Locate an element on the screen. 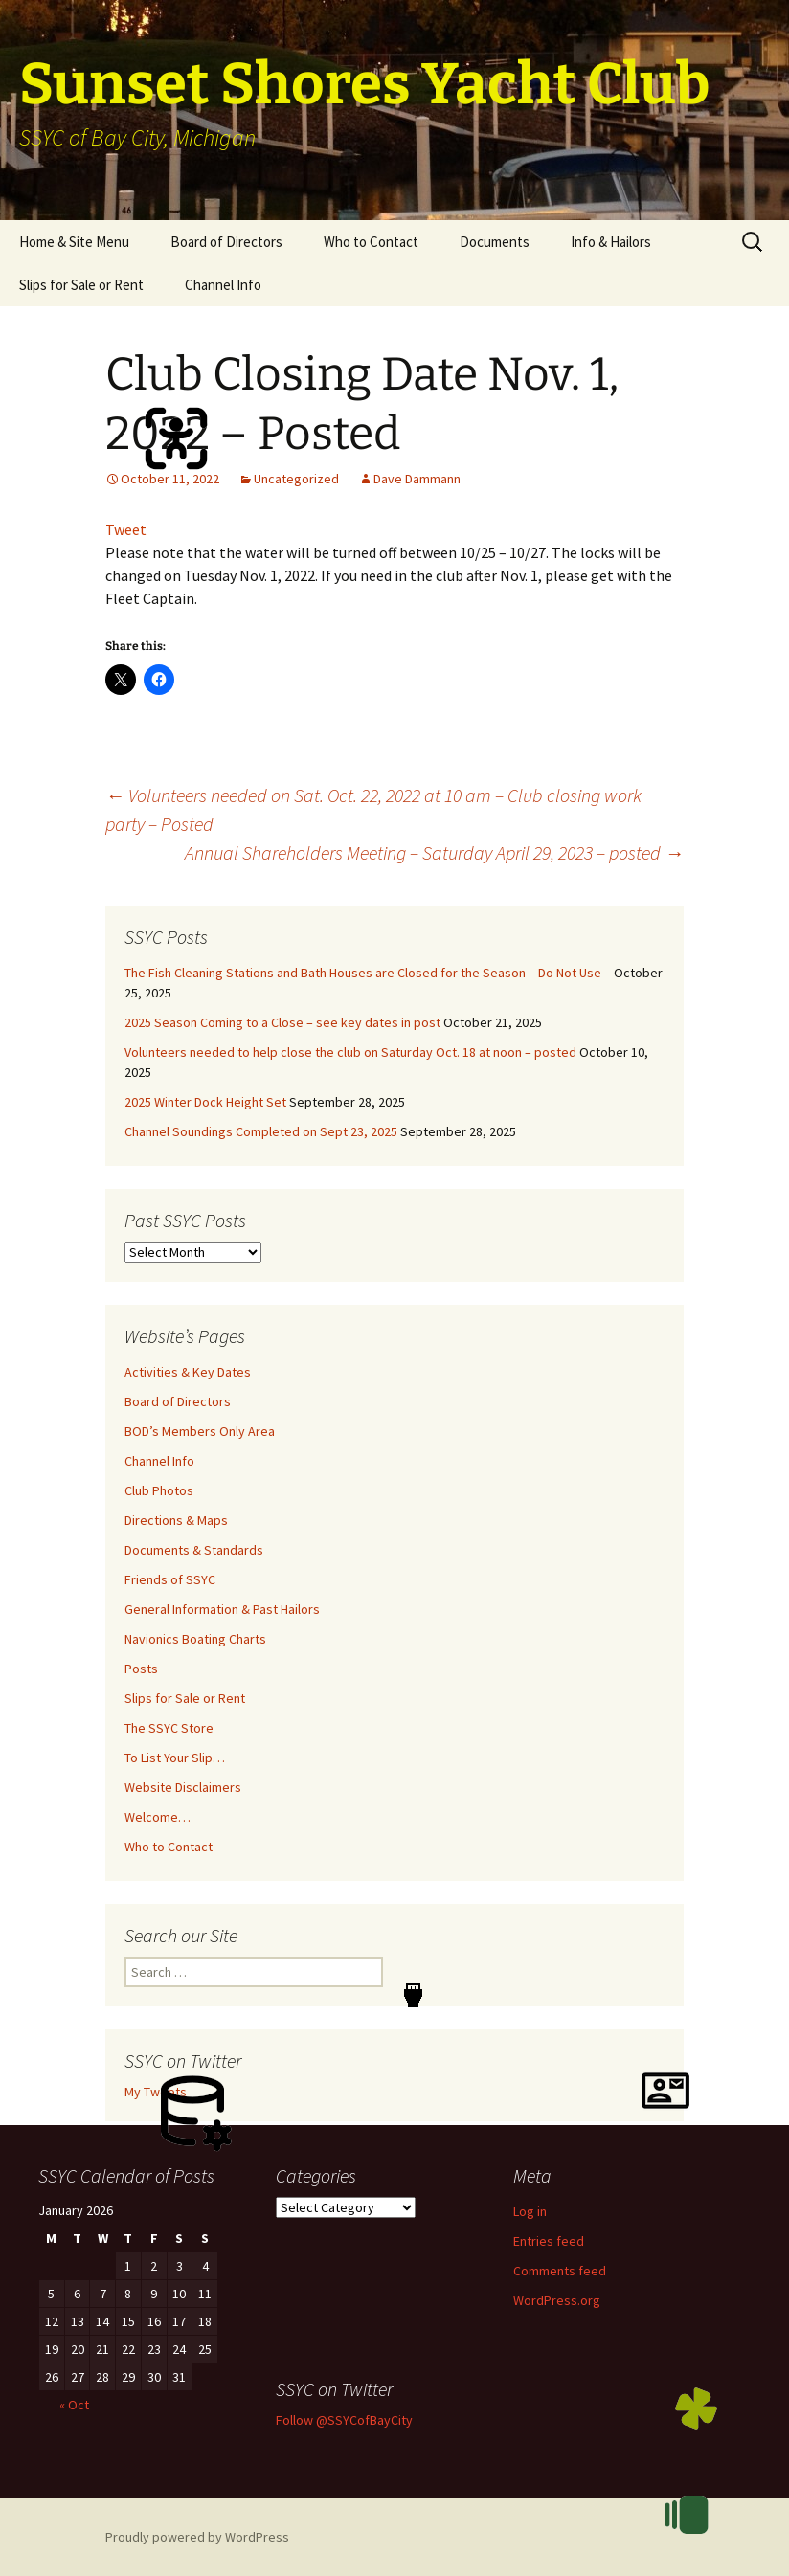 This screenshot has height=2576, width=789. configure HDMI input settings is located at coordinates (413, 1995).